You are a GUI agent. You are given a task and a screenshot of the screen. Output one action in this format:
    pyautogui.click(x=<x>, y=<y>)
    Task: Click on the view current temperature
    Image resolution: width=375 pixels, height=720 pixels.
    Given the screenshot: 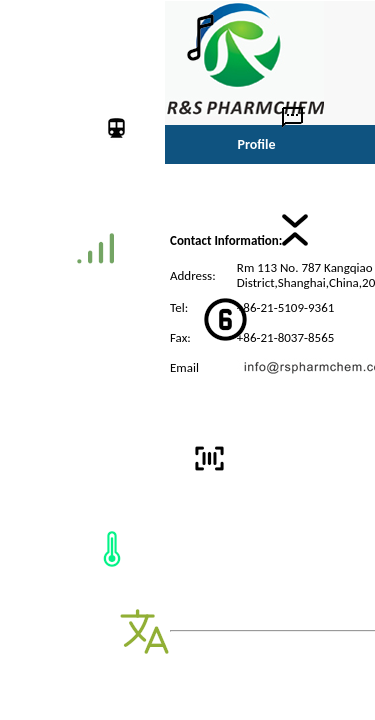 What is the action you would take?
    pyautogui.click(x=112, y=549)
    